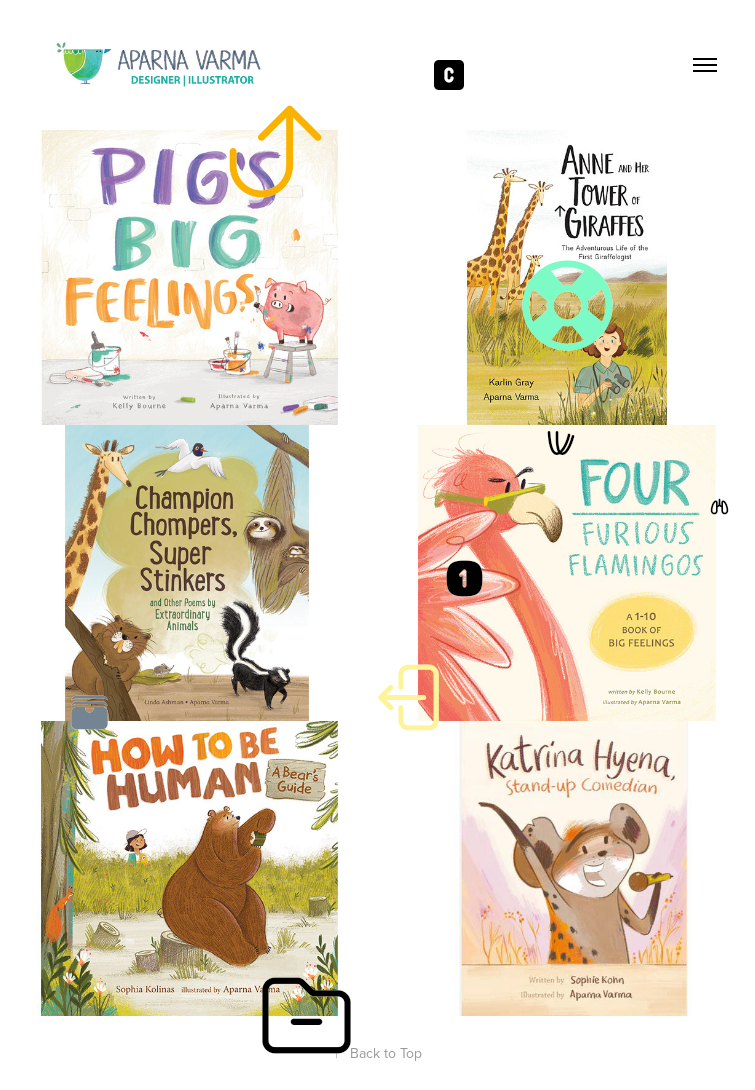  Describe the element at coordinates (306, 1015) in the screenshot. I see `remove a file or folder` at that location.